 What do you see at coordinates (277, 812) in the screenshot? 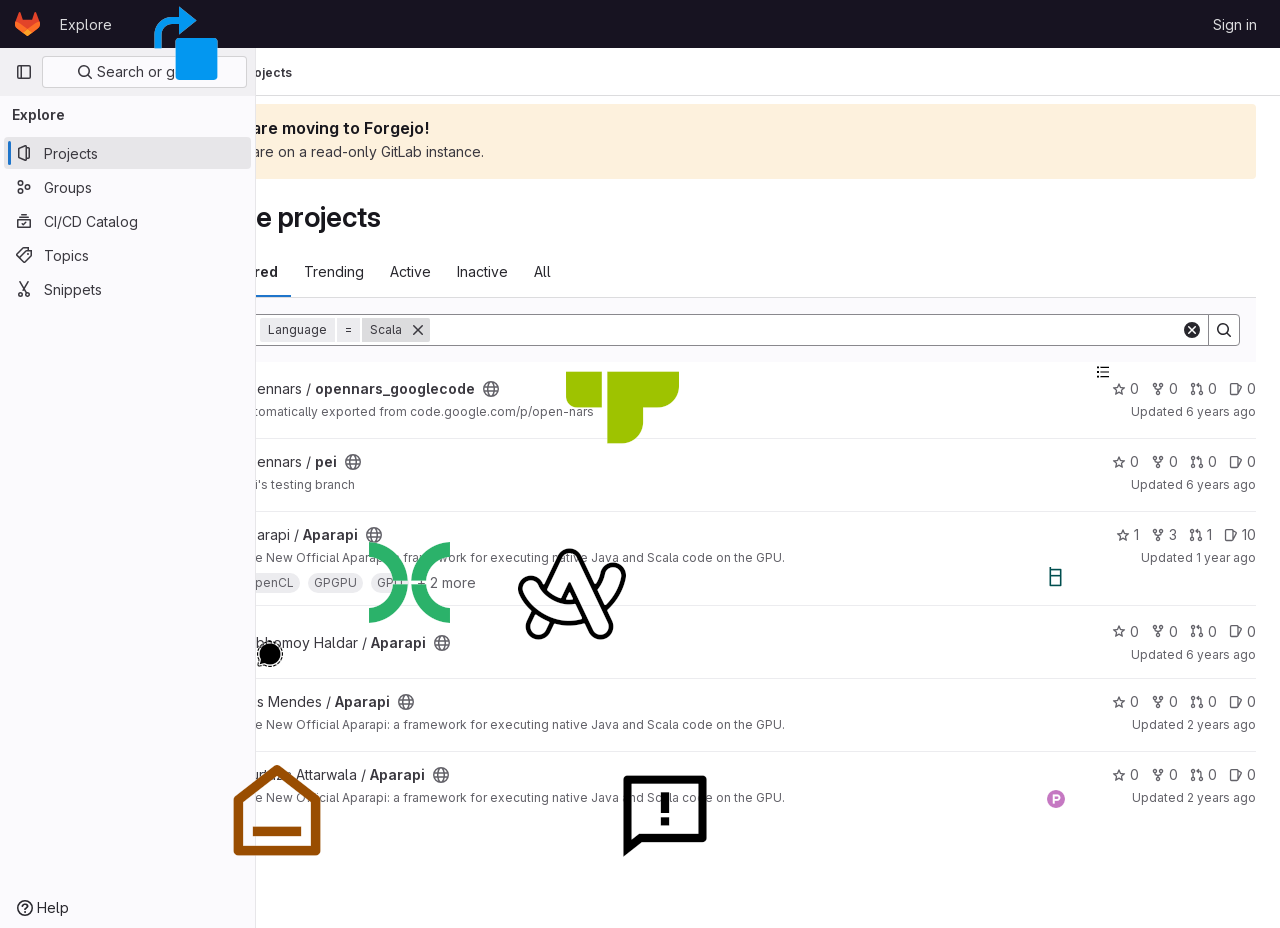
I see `navigate to home screen` at bounding box center [277, 812].